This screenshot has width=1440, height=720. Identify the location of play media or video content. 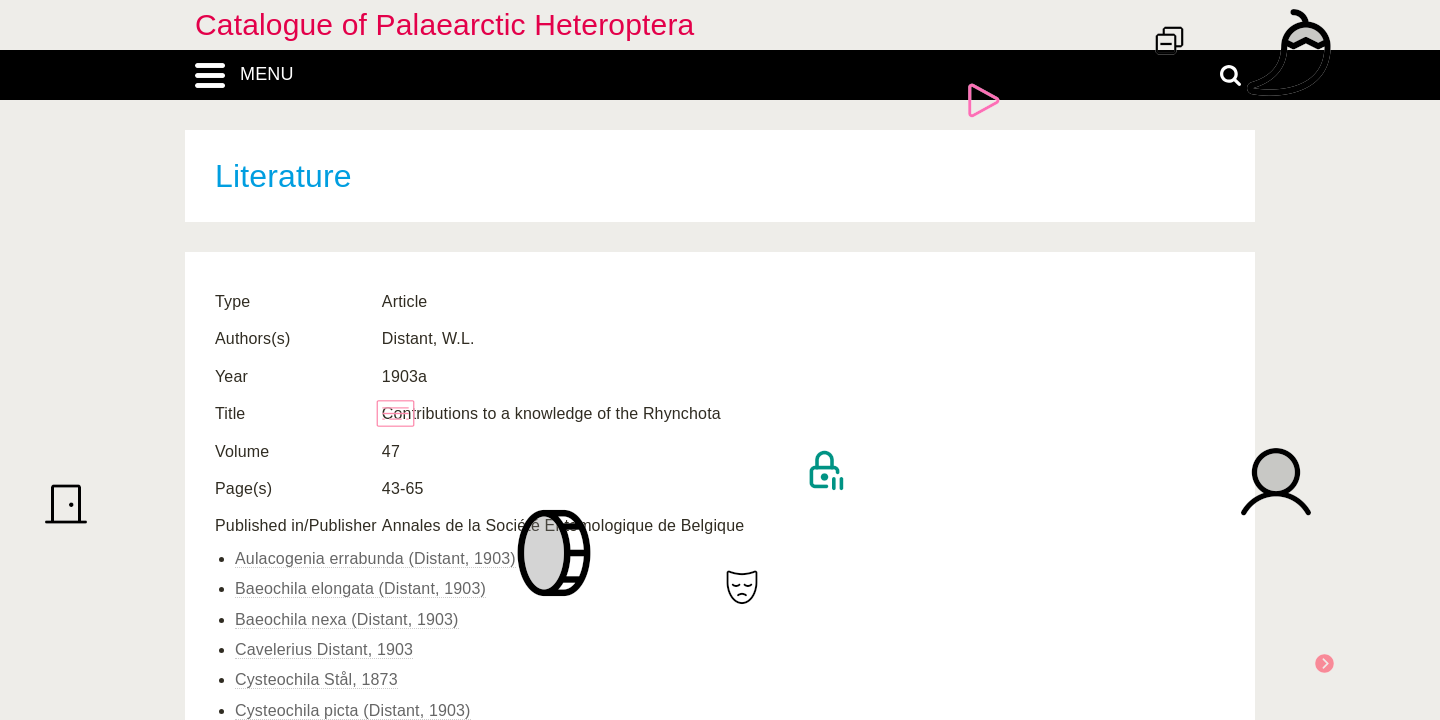
(983, 100).